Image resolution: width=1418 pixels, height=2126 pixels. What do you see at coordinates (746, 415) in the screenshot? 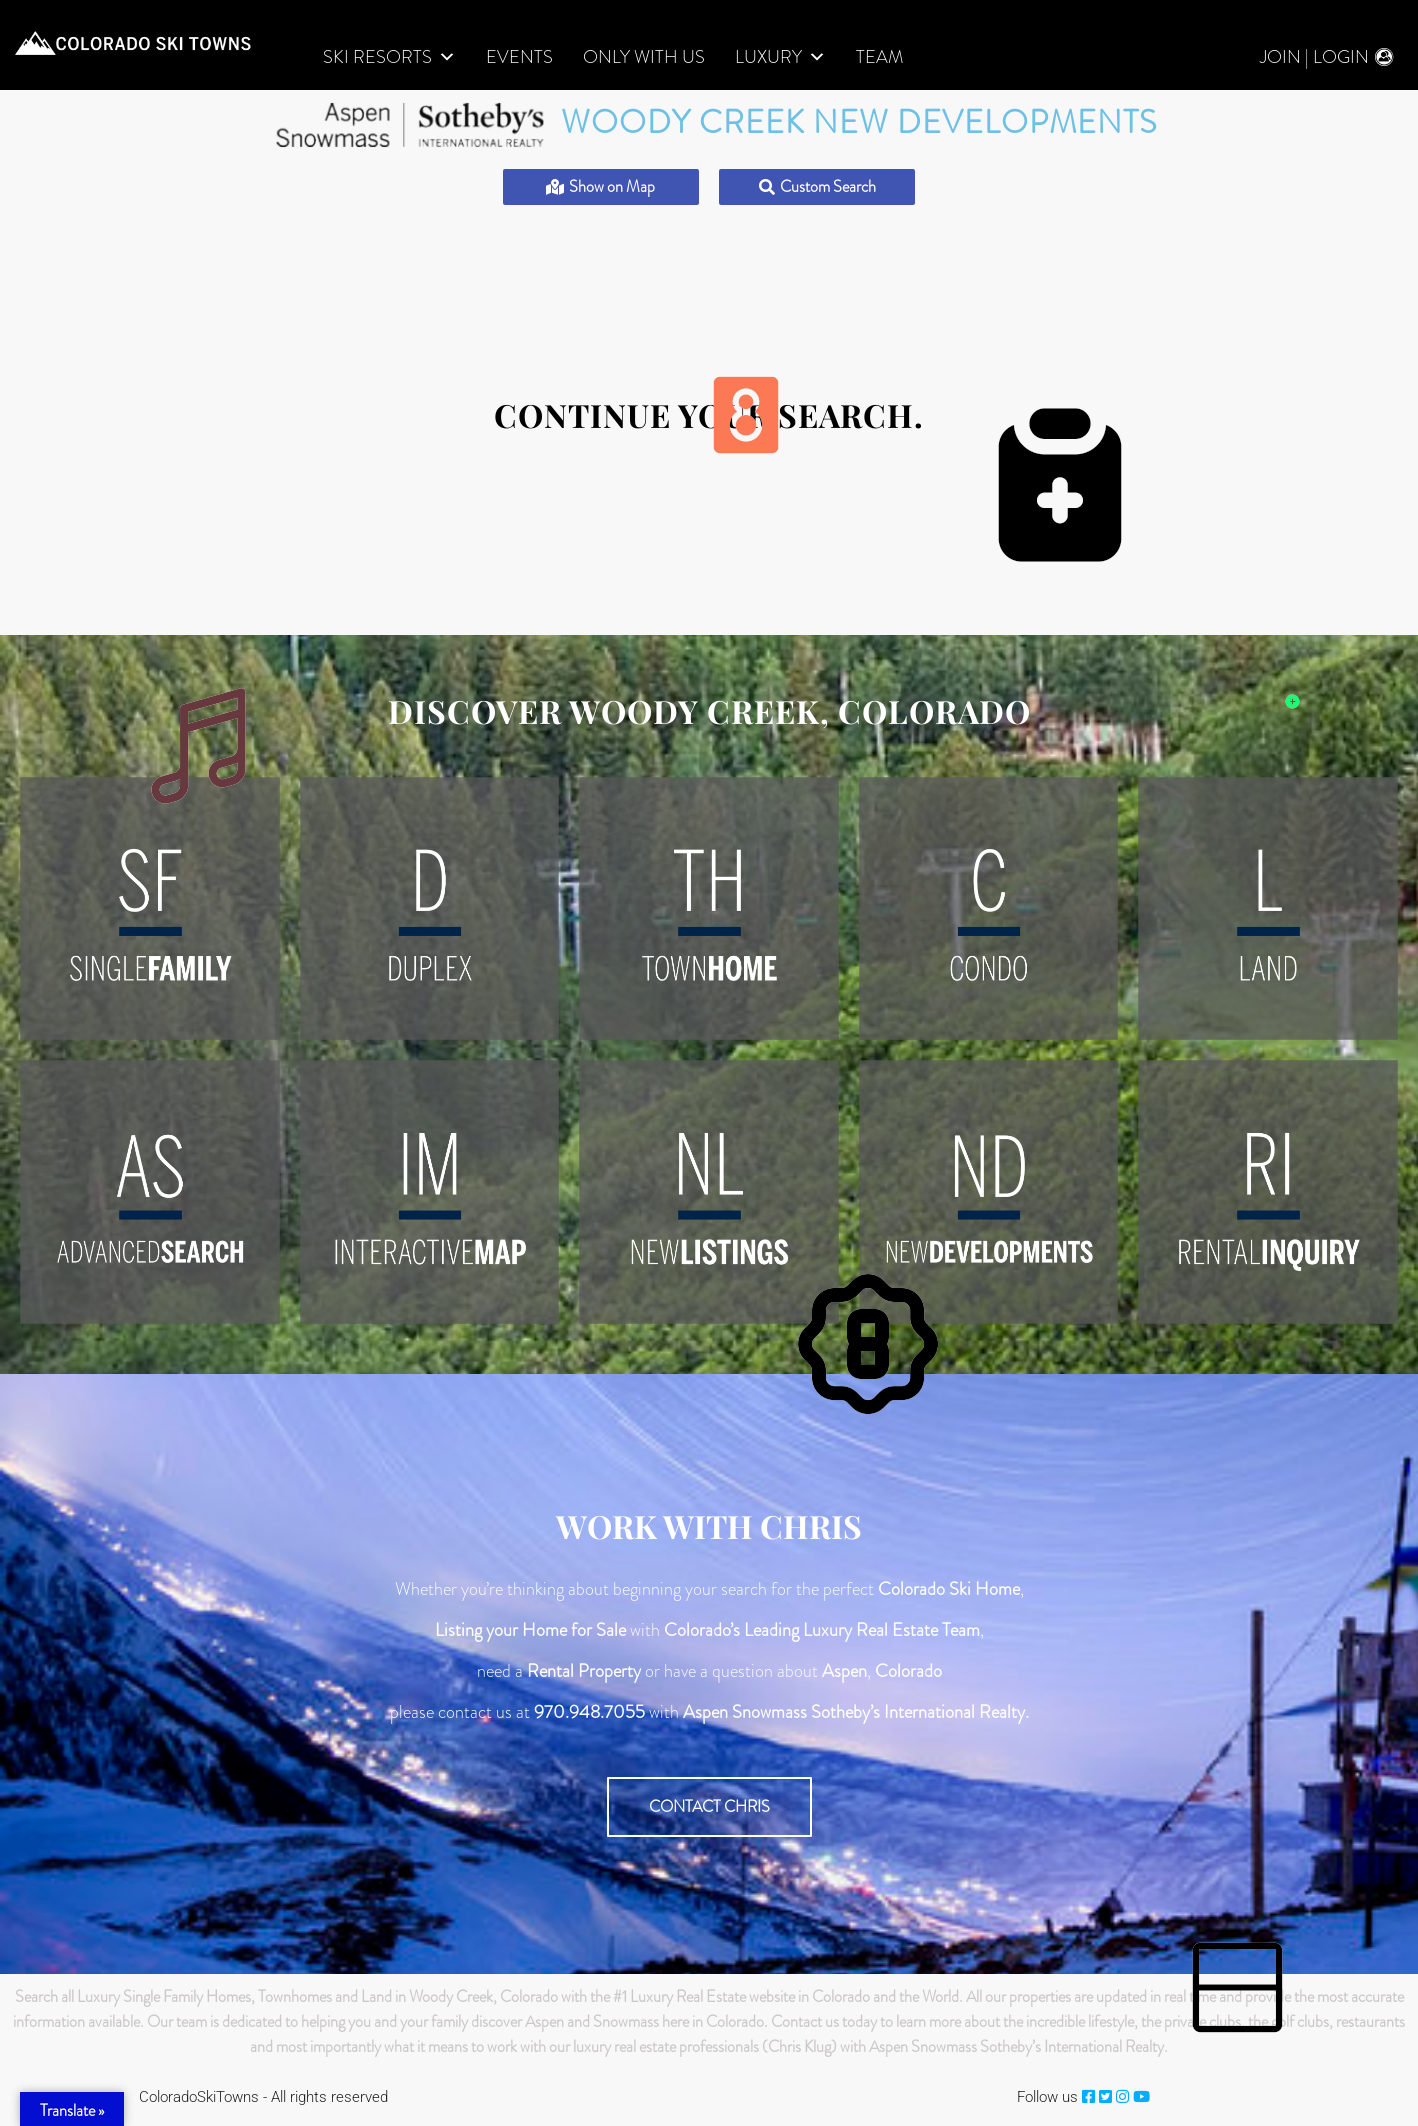
I see `represents the number eight in a numbered list or sequence` at bounding box center [746, 415].